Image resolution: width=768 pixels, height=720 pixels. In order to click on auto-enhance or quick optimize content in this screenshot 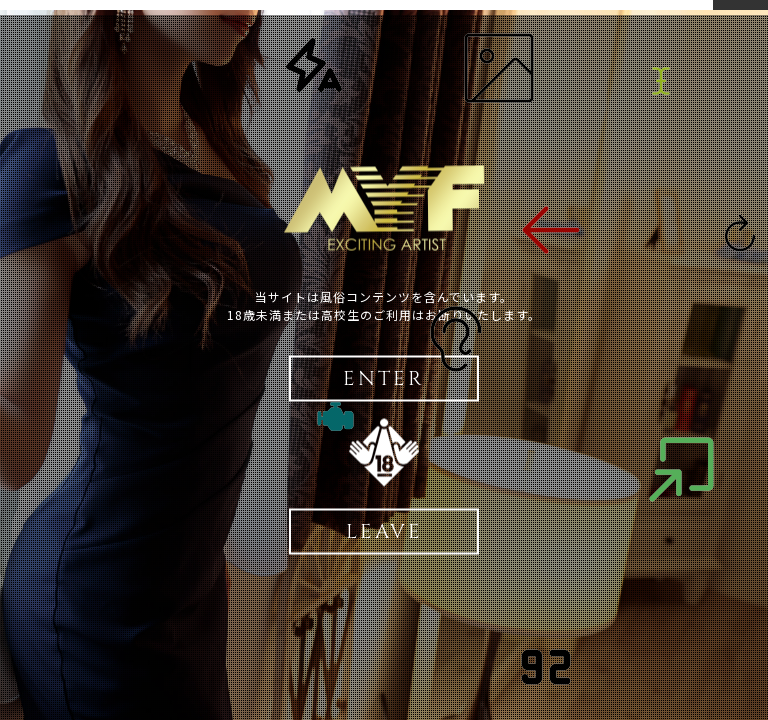, I will do `click(313, 67)`.